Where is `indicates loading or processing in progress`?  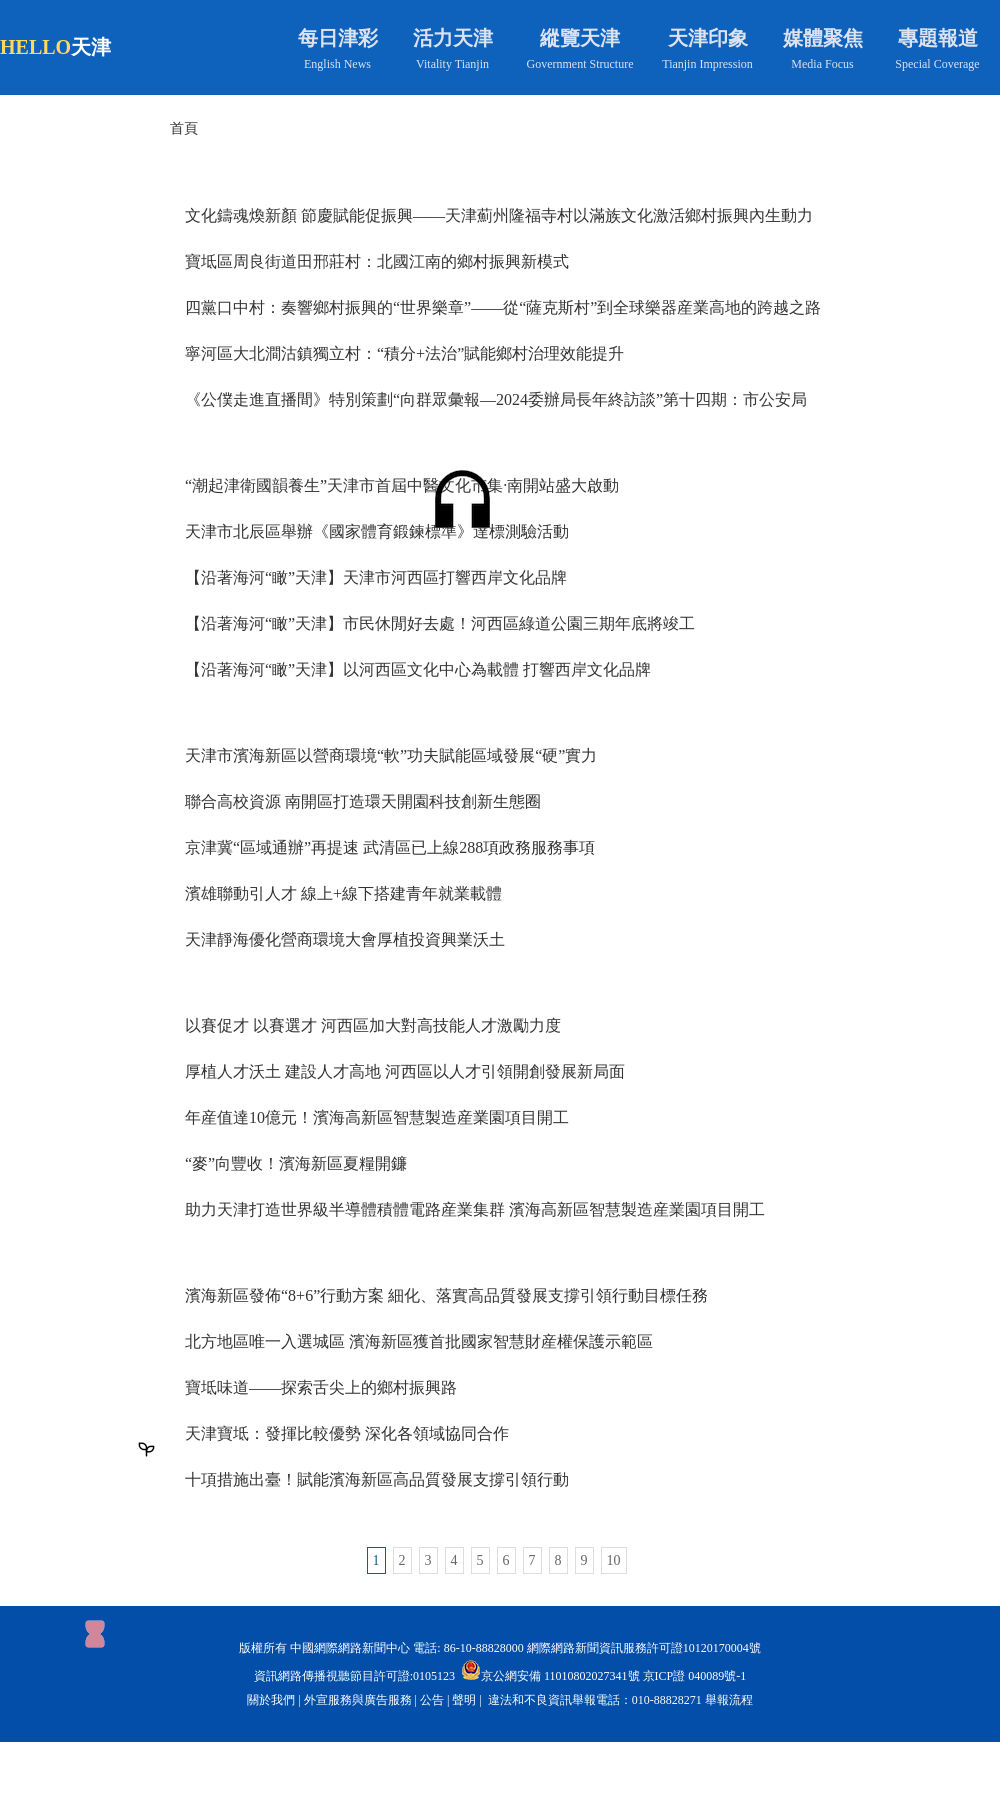
indicates loading or processing in progress is located at coordinates (95, 1634).